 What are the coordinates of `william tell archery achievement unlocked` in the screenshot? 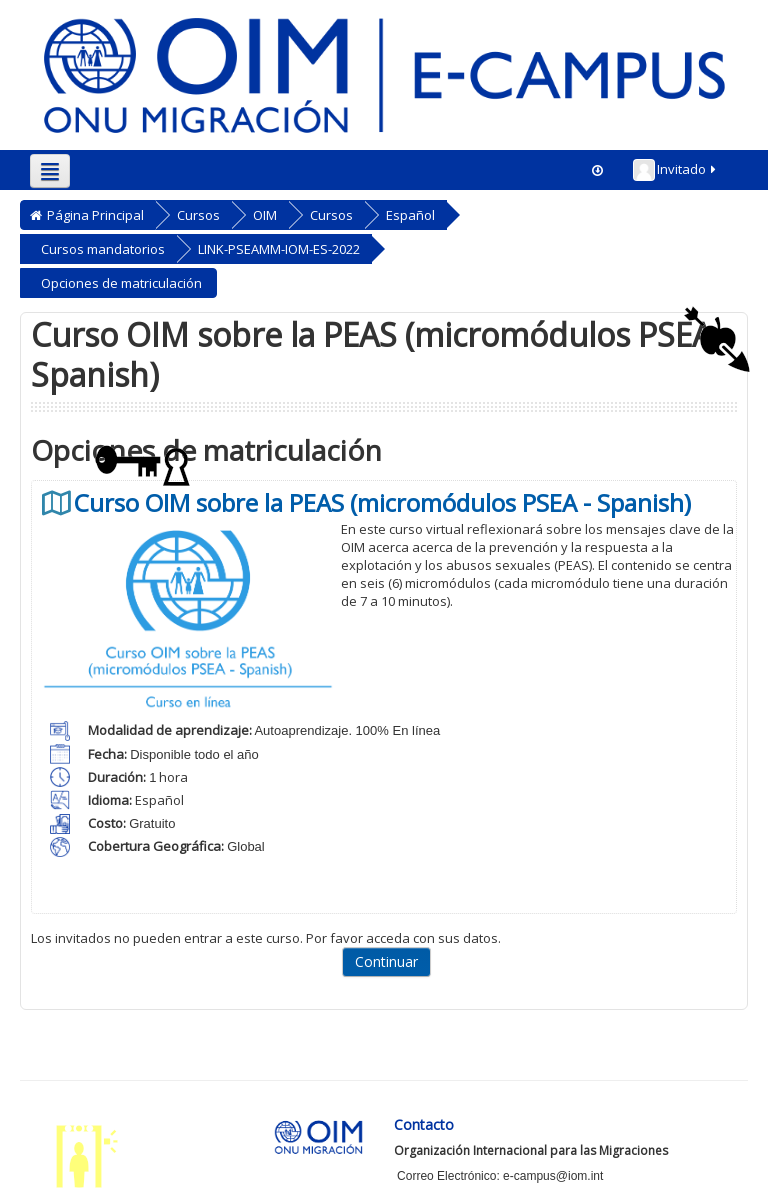 It's located at (716, 339).